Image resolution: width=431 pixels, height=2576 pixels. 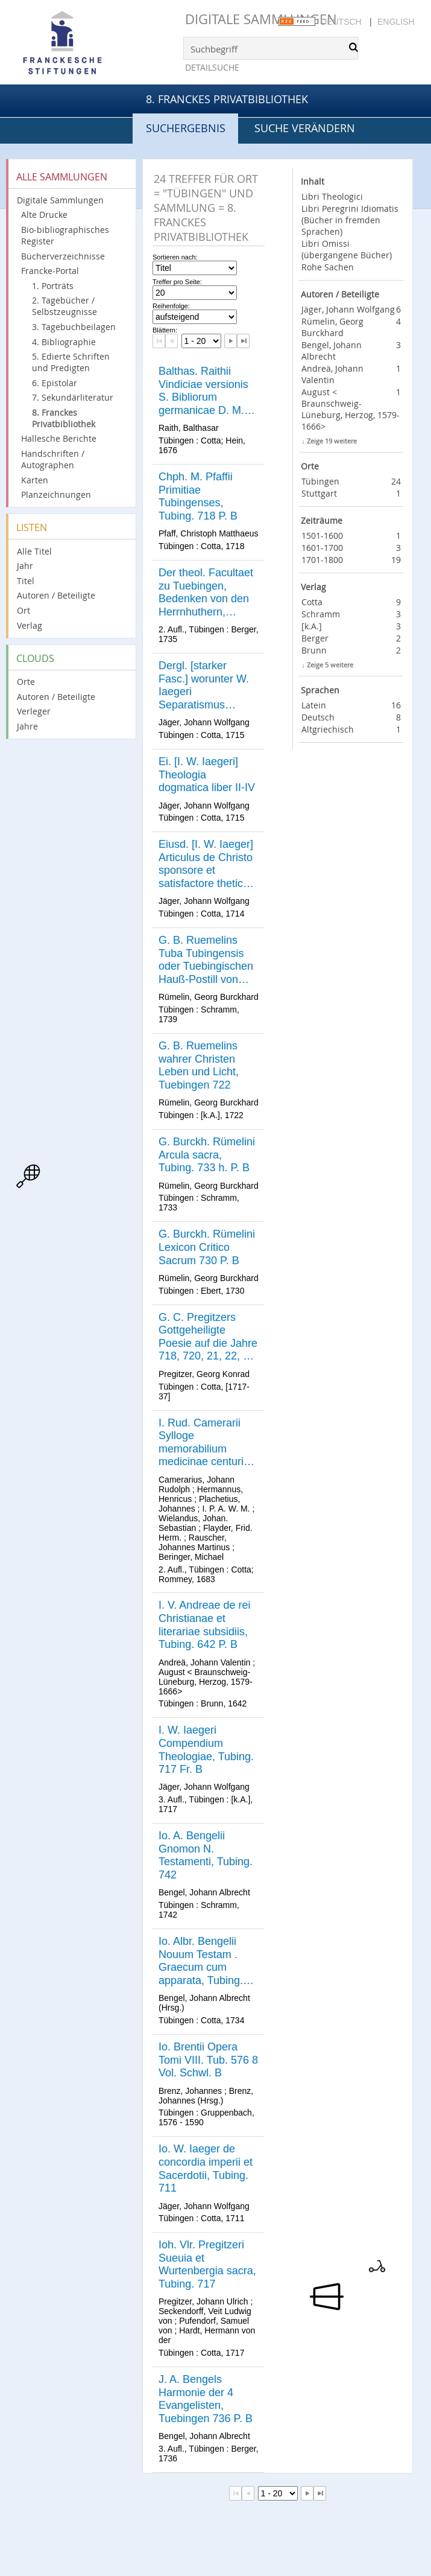 I want to click on adjust perspective or viewing angle, so click(x=327, y=2297).